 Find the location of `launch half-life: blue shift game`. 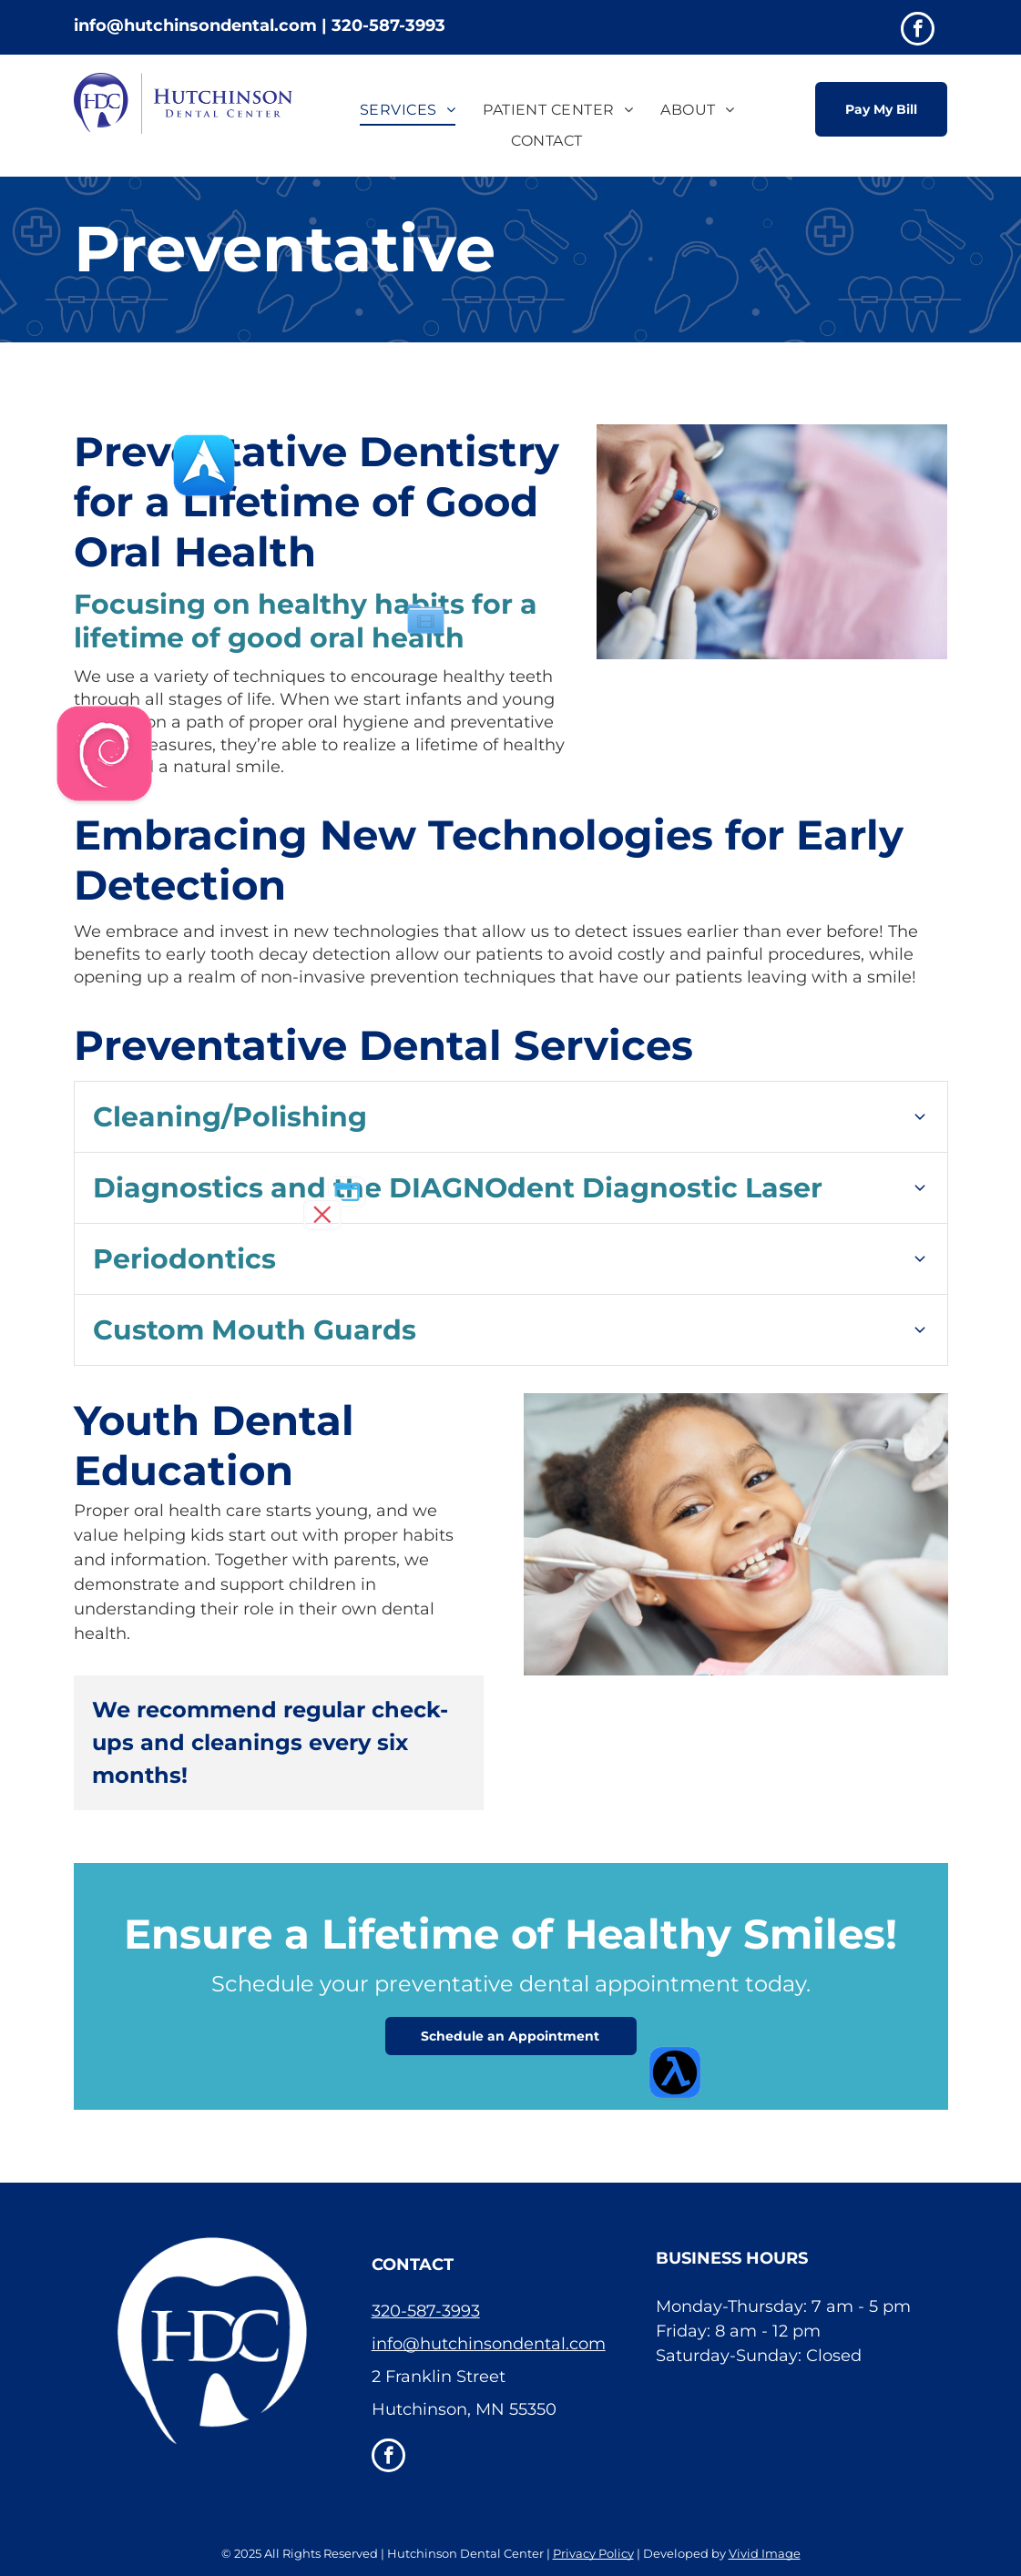

launch half-life: blue shift game is located at coordinates (675, 2072).